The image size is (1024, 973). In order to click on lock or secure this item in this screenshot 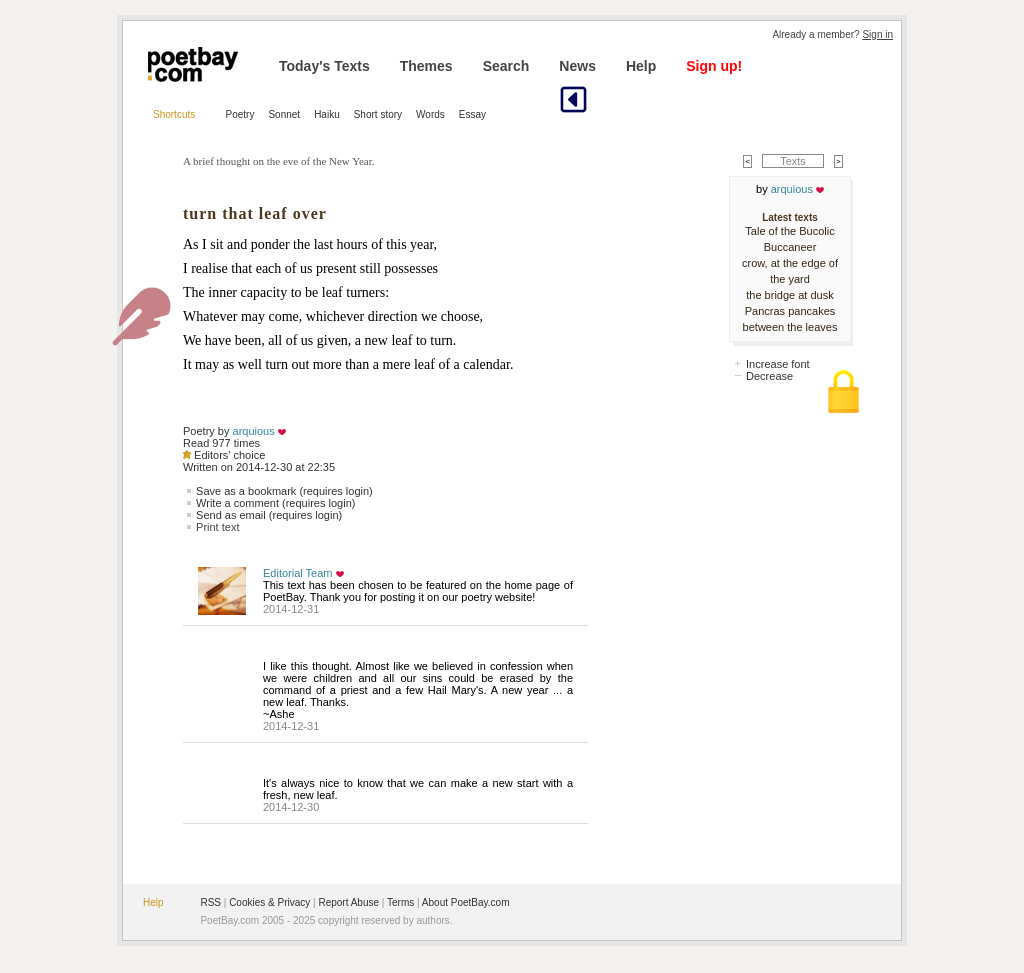, I will do `click(843, 391)`.